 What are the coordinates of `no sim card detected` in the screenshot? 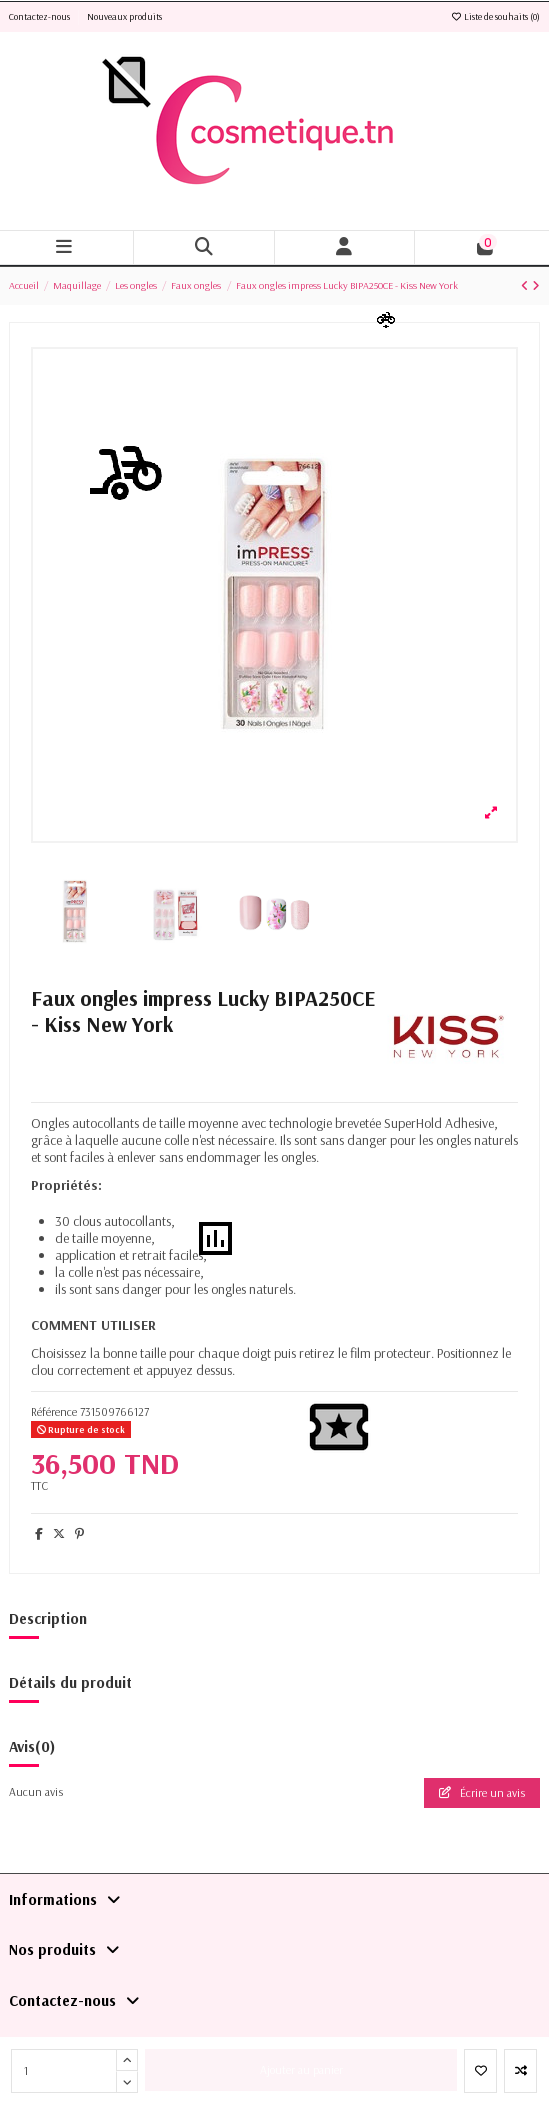 It's located at (127, 80).